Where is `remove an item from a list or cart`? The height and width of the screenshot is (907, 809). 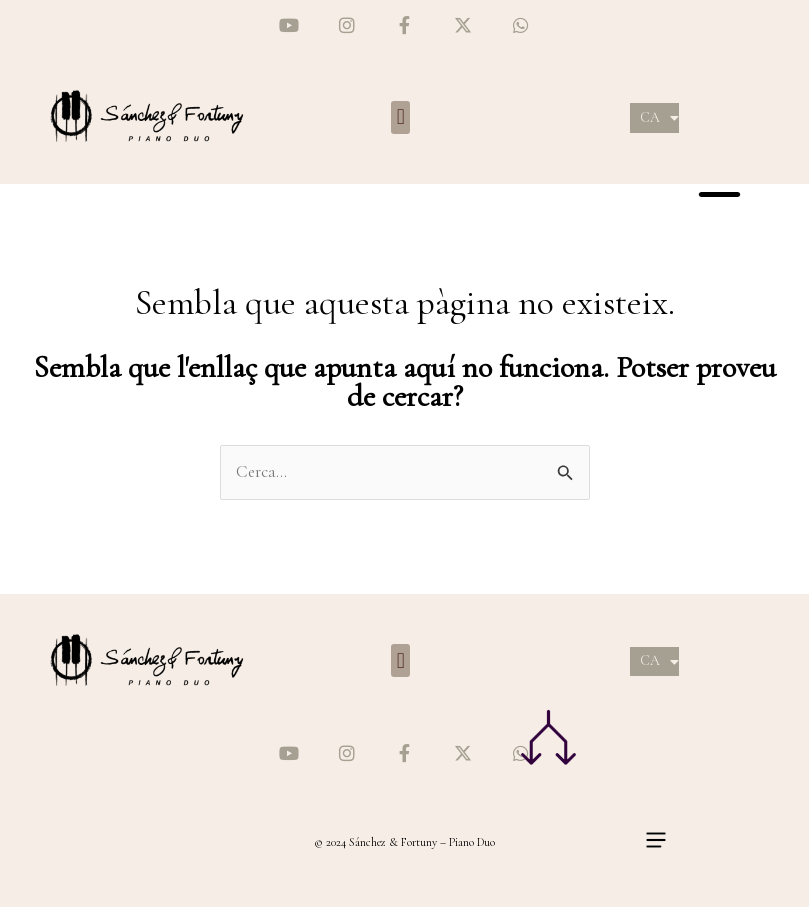
remove an item from a list or cart is located at coordinates (719, 194).